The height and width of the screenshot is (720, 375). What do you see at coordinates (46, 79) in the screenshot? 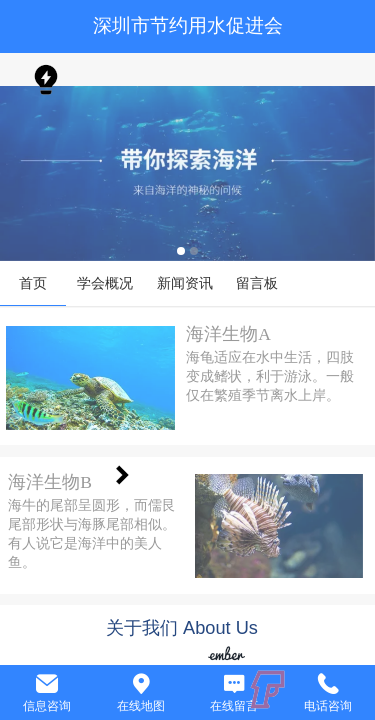
I see `access quick ideas or tips` at bounding box center [46, 79].